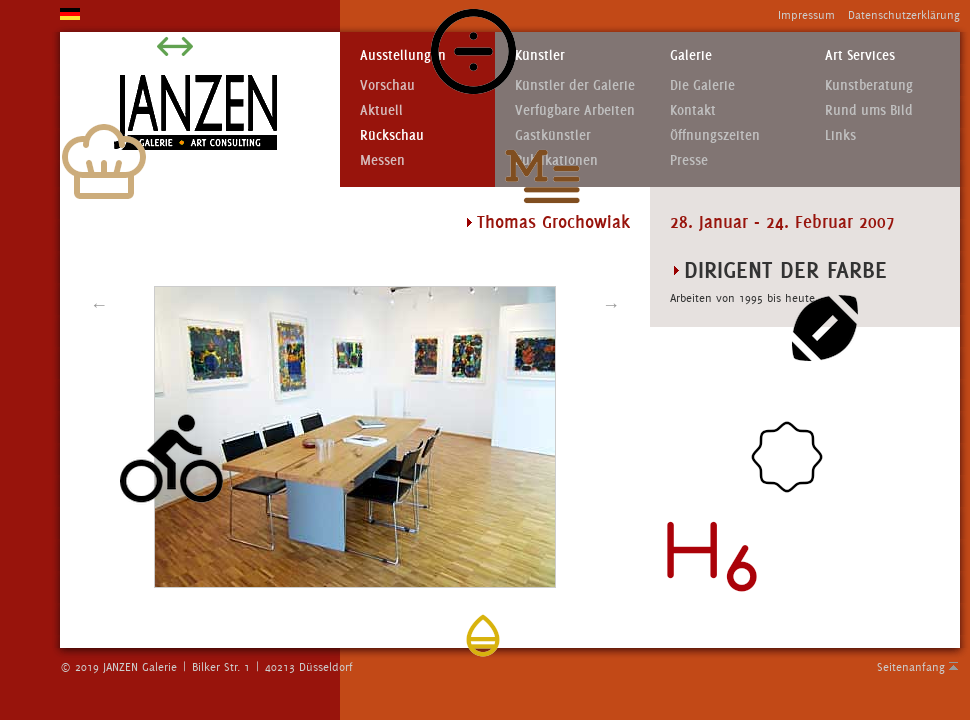 This screenshot has height=720, width=970. Describe the element at coordinates (483, 637) in the screenshot. I see `indicates partial fill level or half-full status` at that location.